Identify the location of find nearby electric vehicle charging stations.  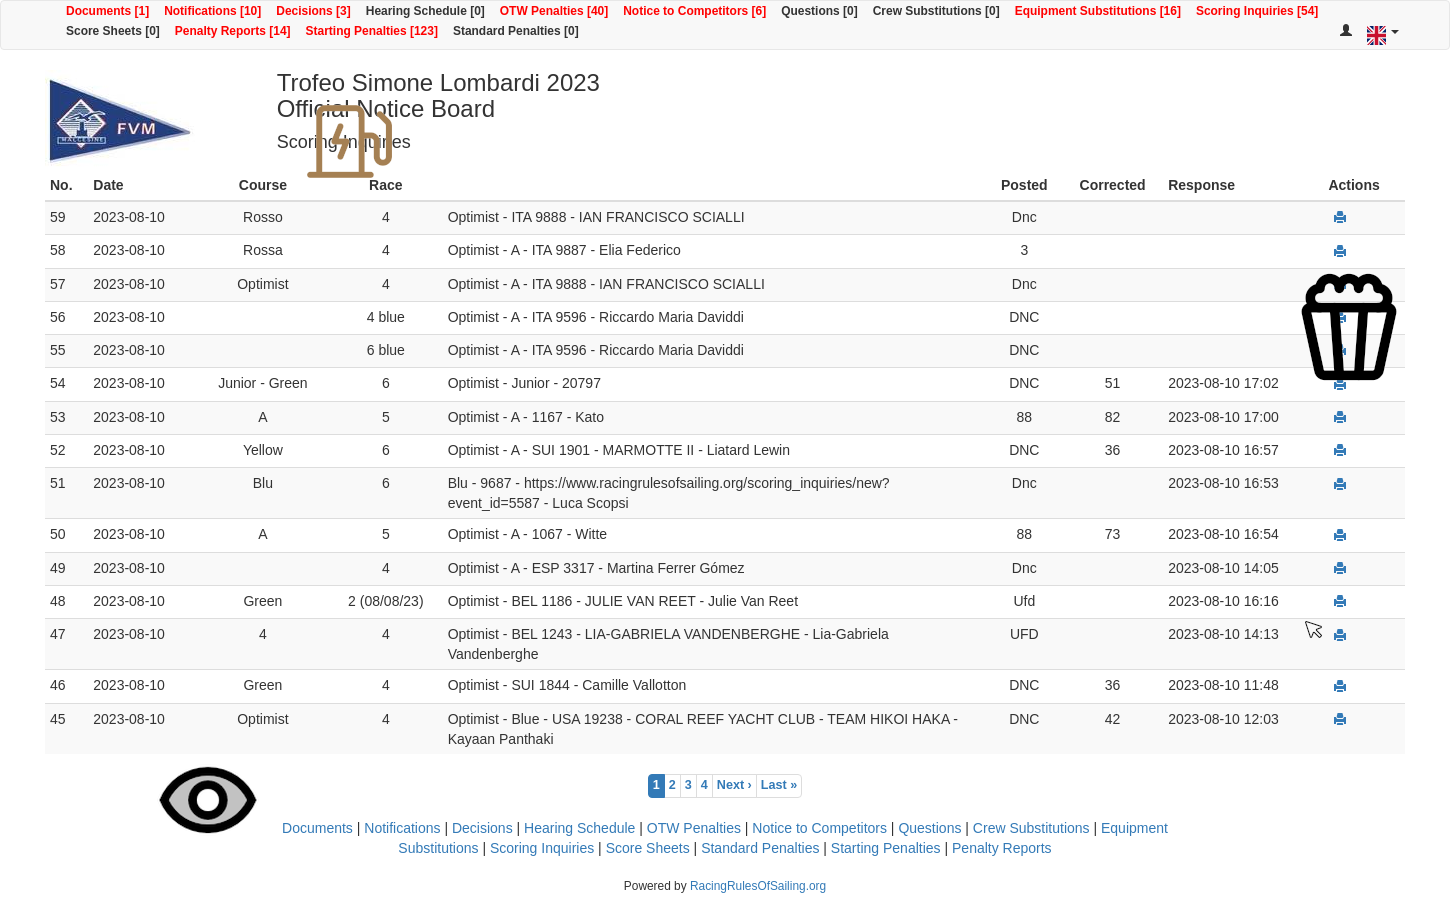
(346, 141).